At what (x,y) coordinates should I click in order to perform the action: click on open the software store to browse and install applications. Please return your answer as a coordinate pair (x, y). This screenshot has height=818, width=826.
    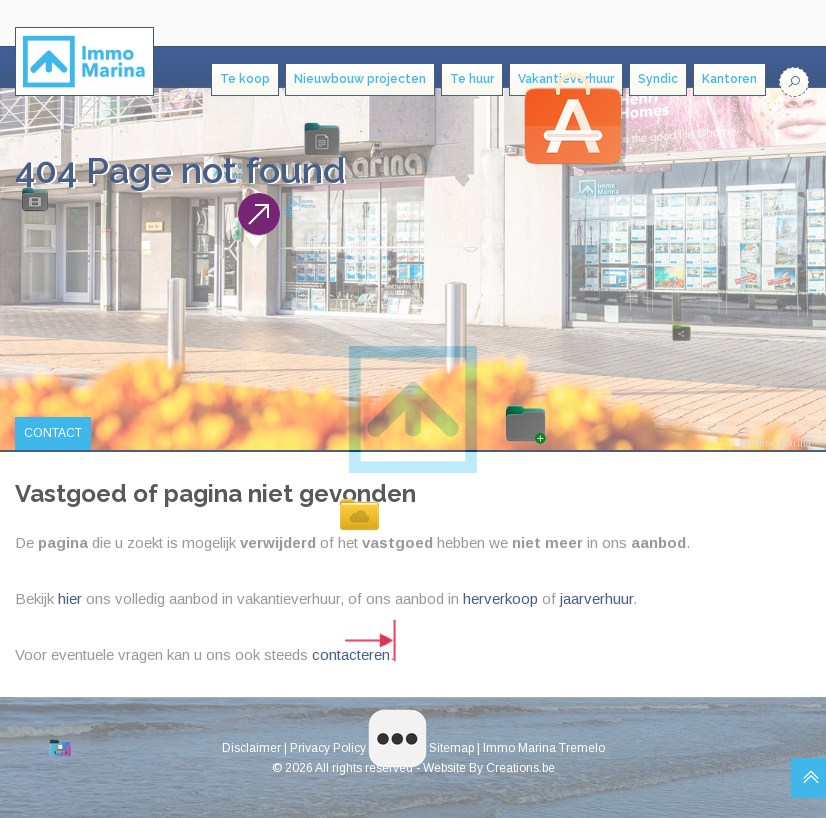
    Looking at the image, I should click on (573, 126).